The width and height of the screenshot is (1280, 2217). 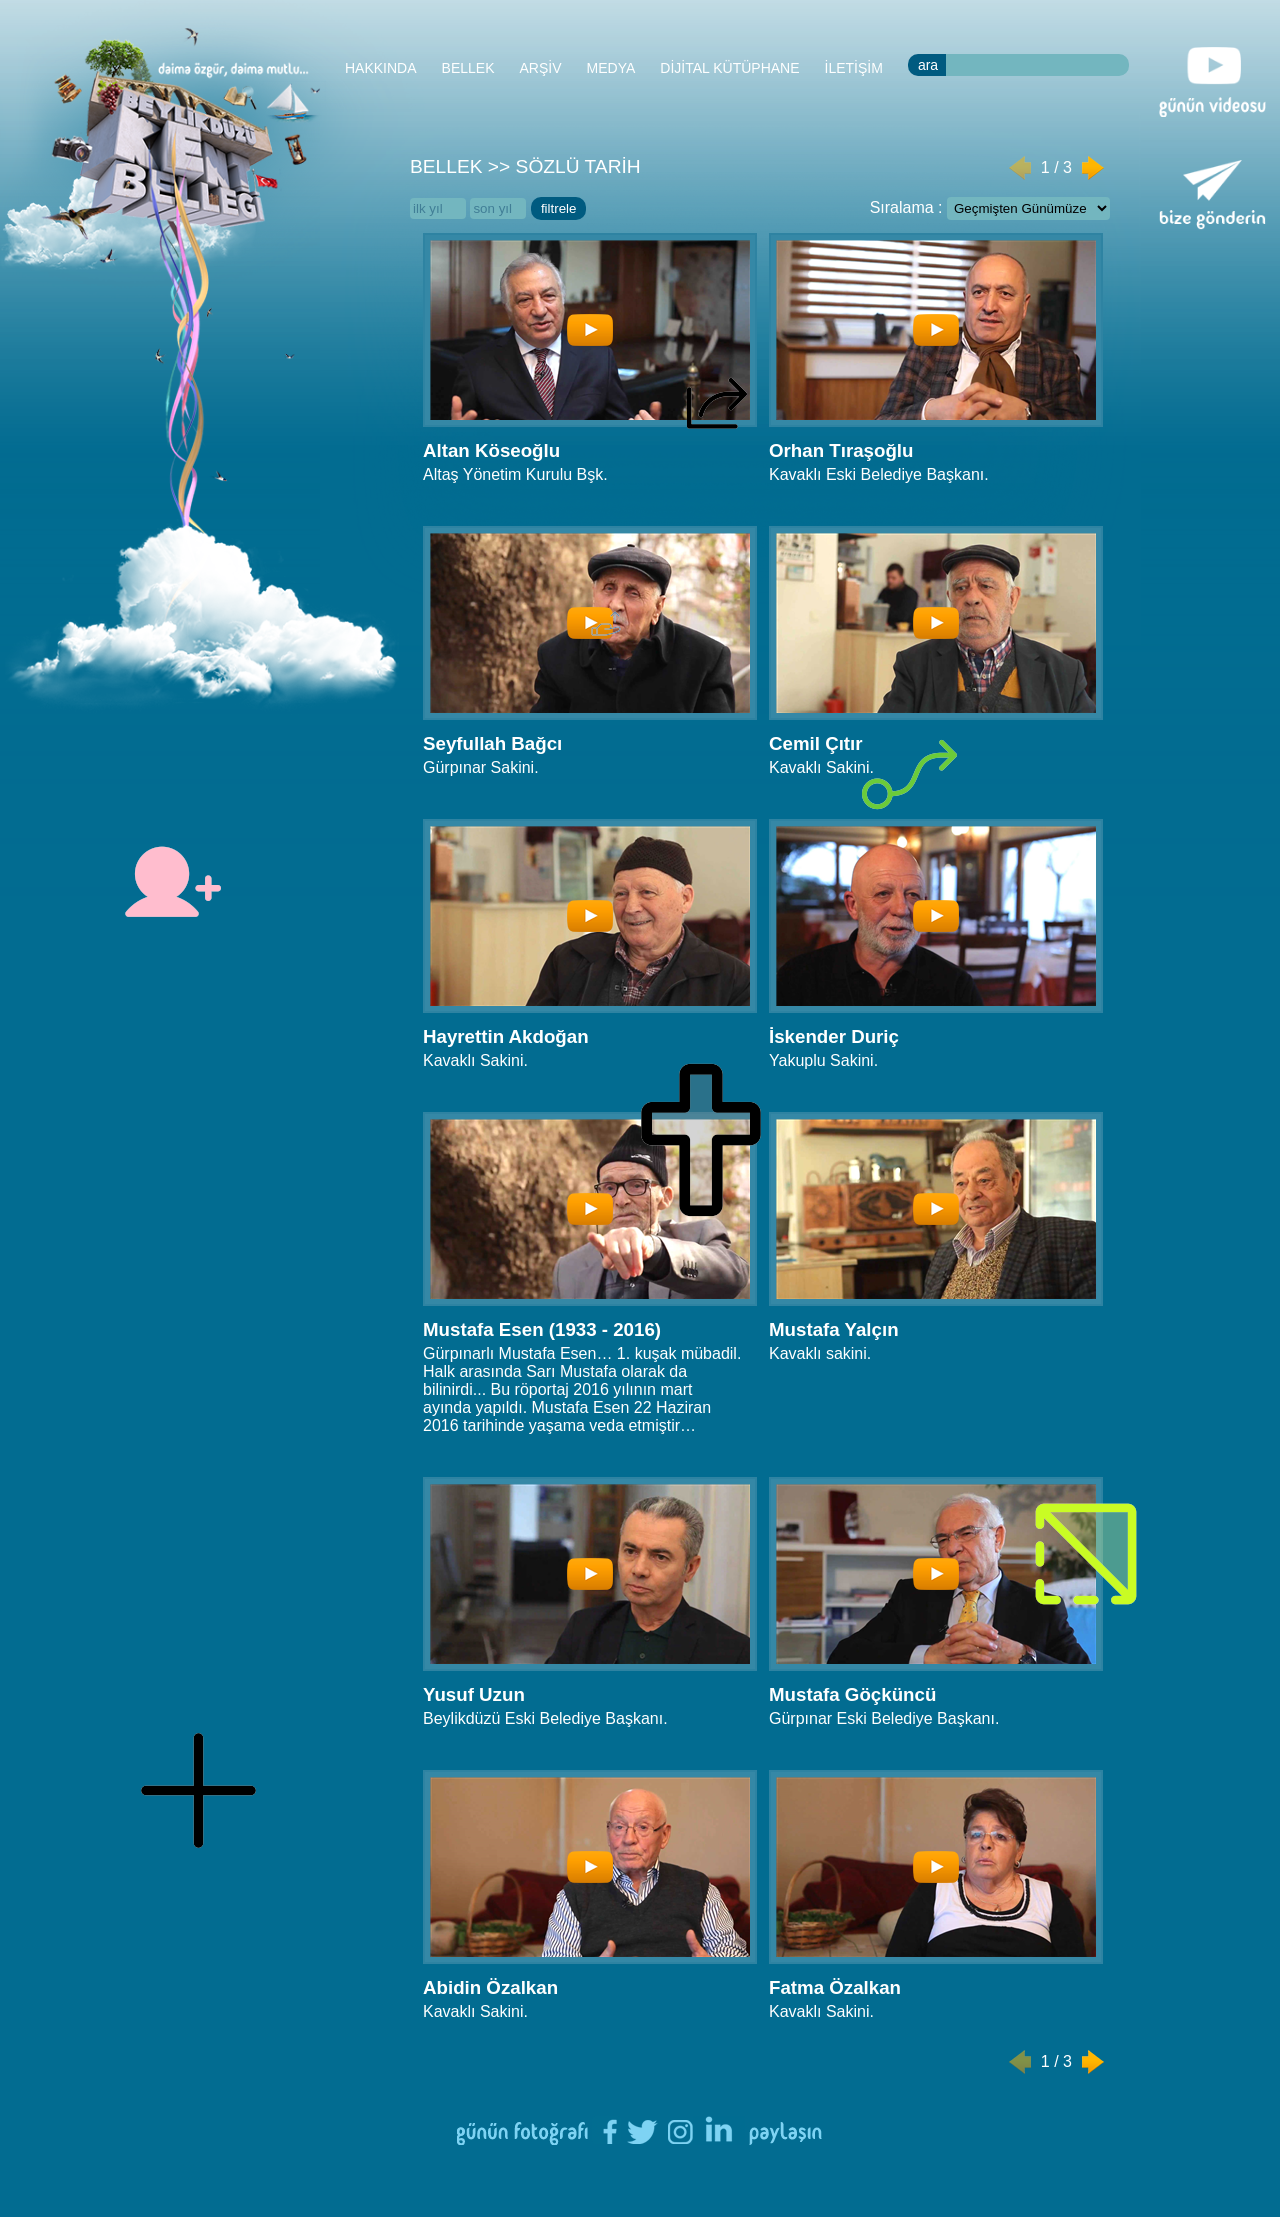 What do you see at coordinates (607, 625) in the screenshot?
I see `upload or share content manually` at bounding box center [607, 625].